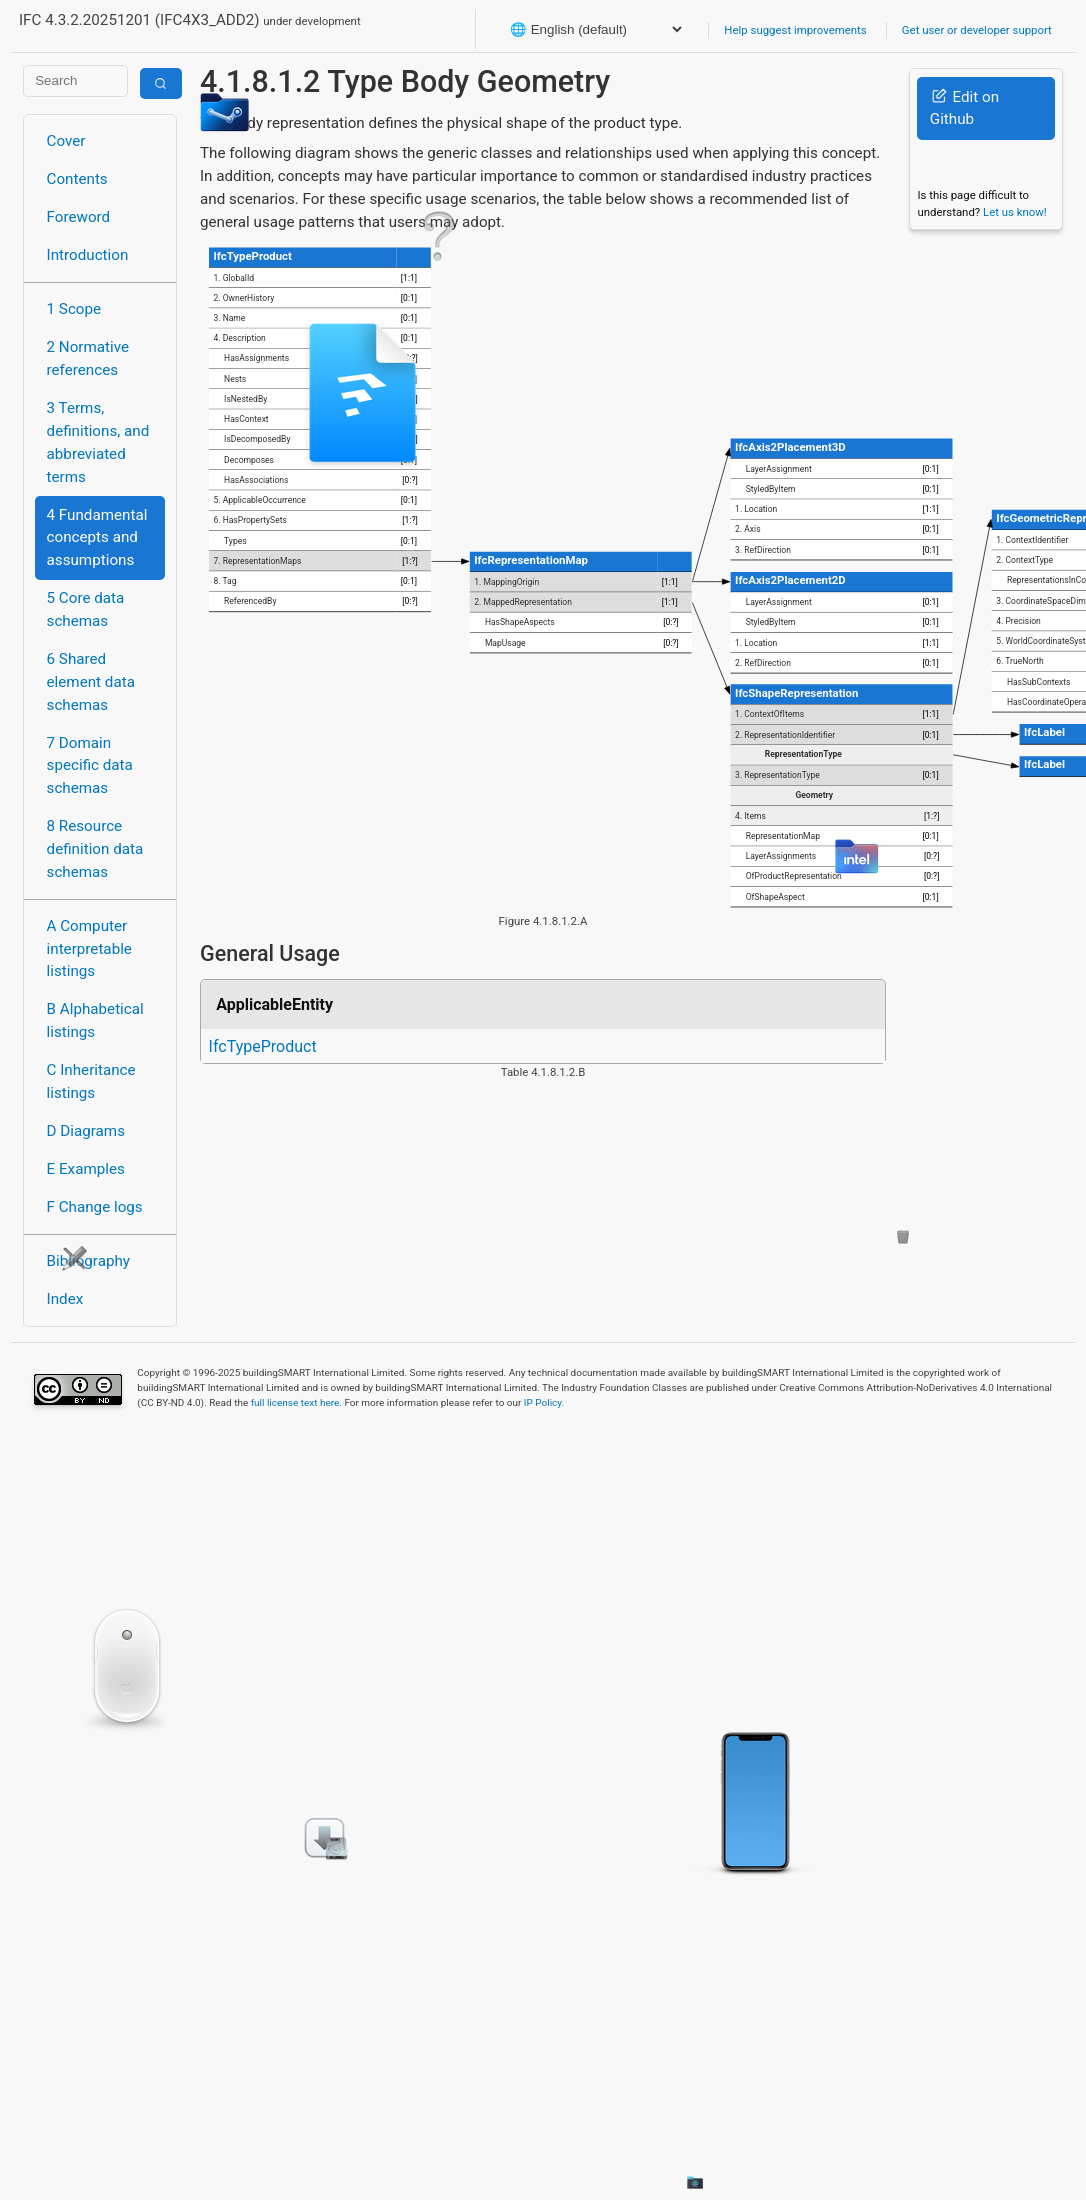 The height and width of the screenshot is (2200, 1086). Describe the element at coordinates (695, 2183) in the screenshot. I see `open react project folder` at that location.